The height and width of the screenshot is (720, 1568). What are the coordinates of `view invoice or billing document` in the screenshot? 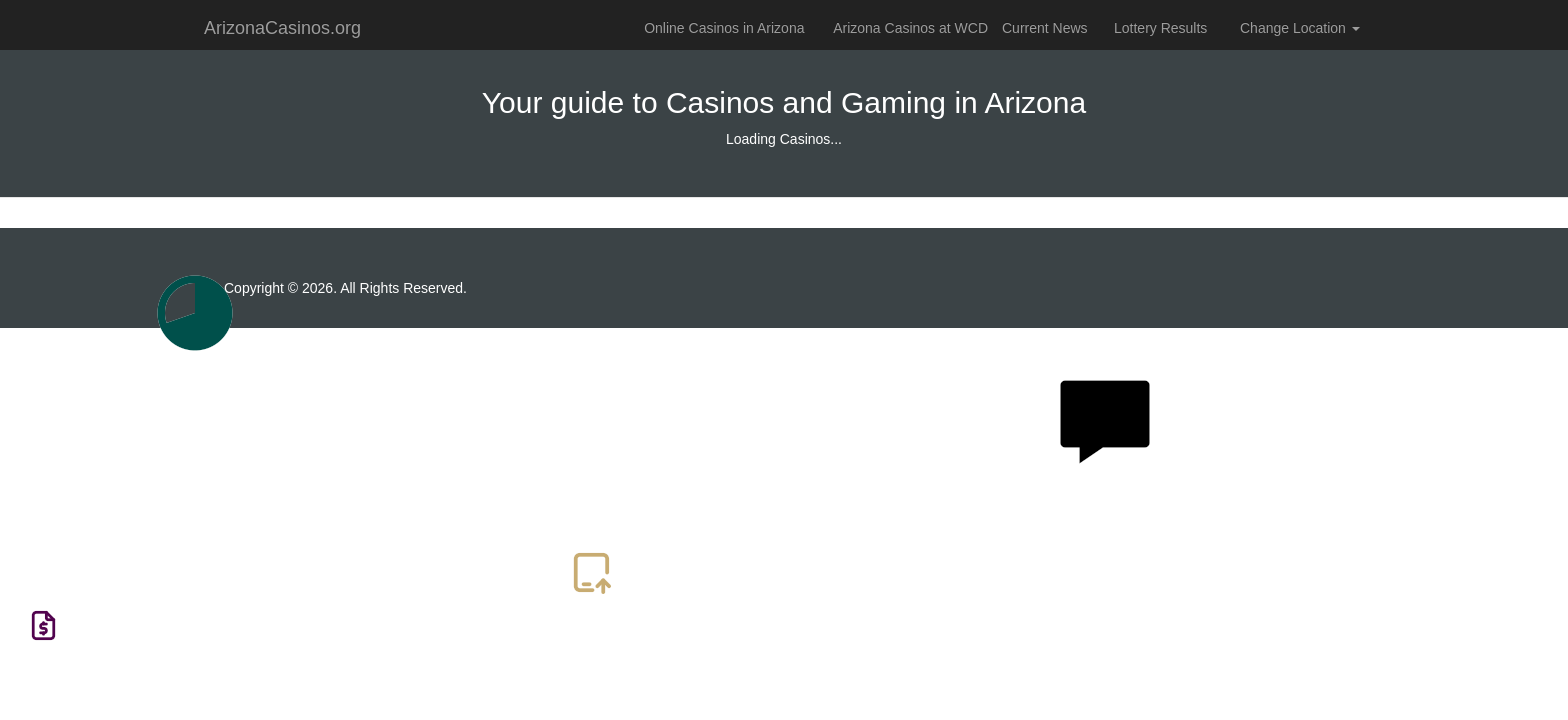 It's located at (43, 625).